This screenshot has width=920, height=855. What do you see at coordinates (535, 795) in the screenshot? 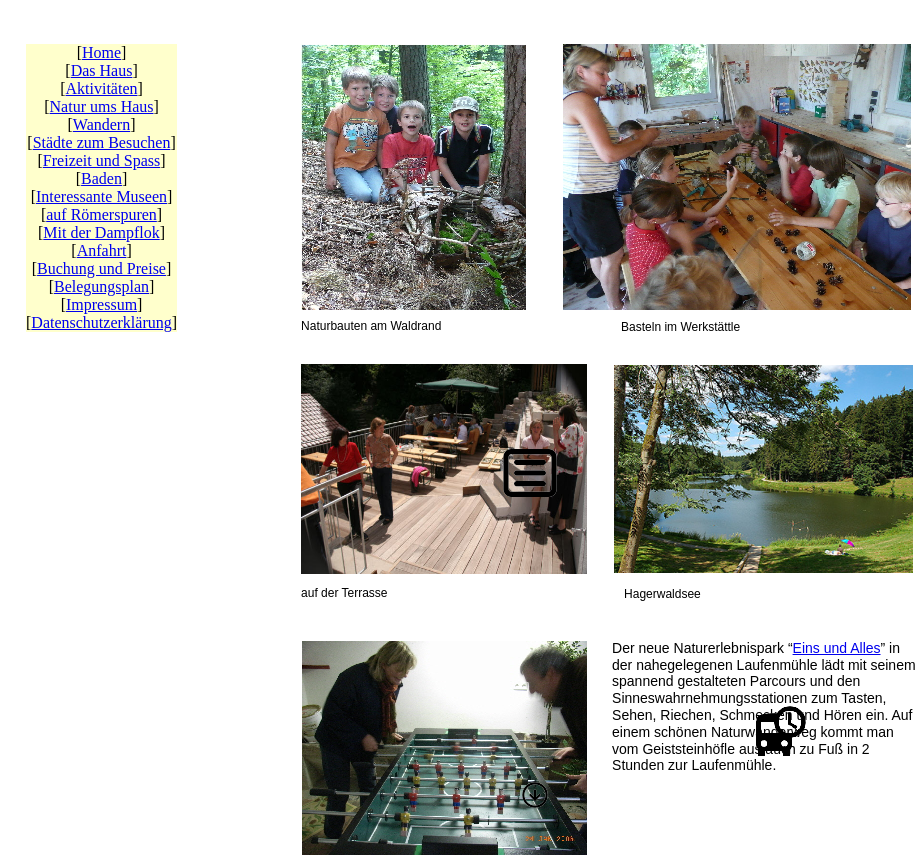
I see `download file or content` at bounding box center [535, 795].